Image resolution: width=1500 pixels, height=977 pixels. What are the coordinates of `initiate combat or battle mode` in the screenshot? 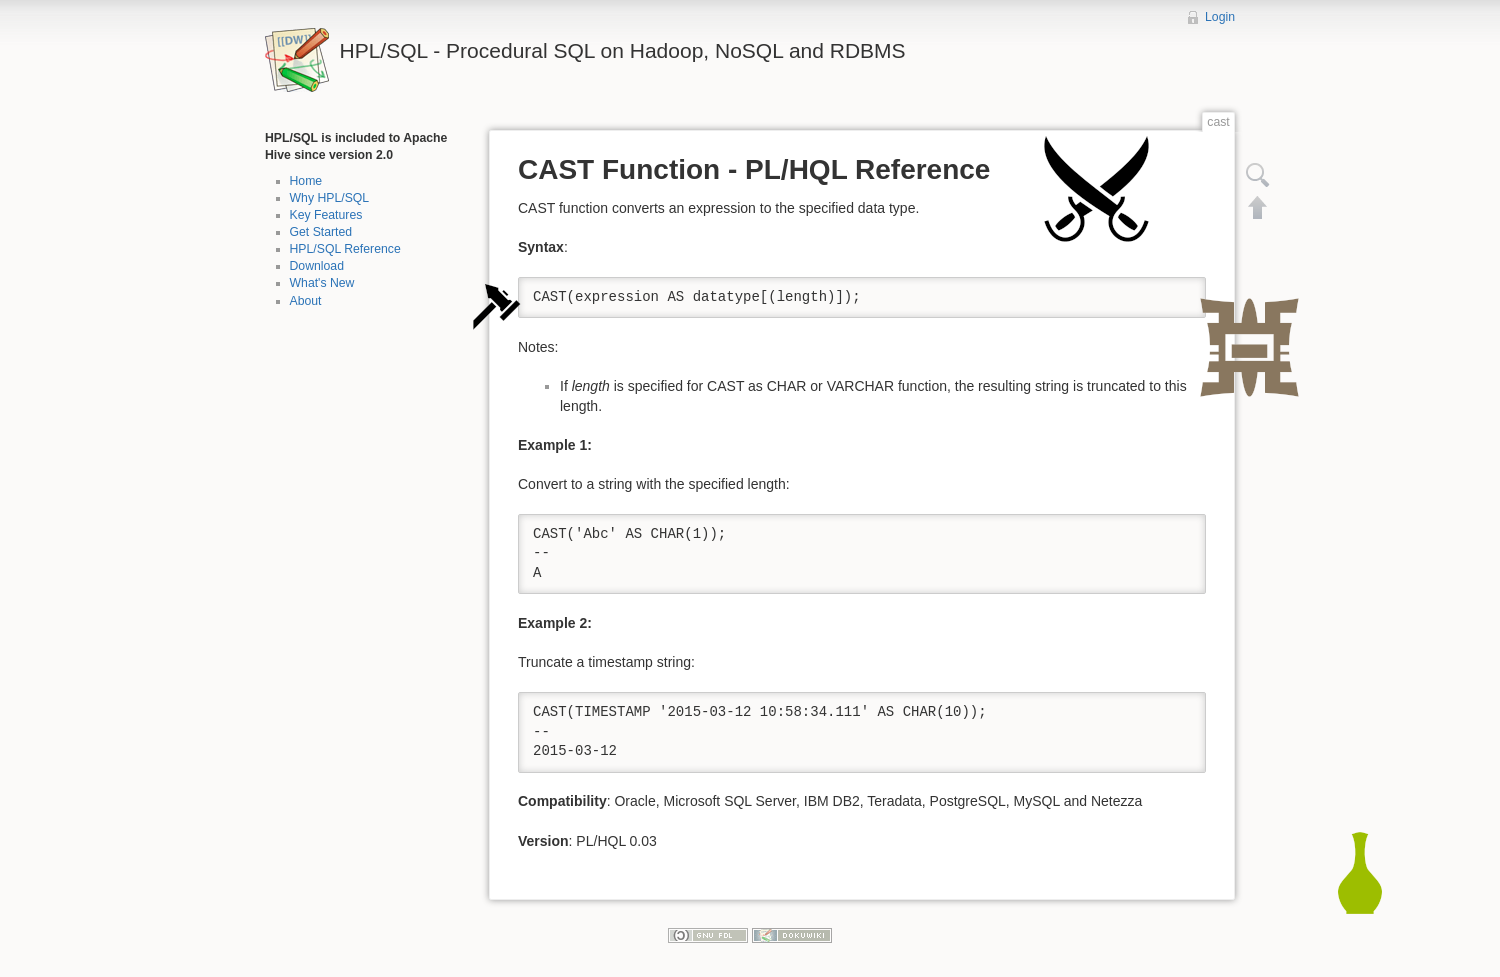 It's located at (1096, 188).